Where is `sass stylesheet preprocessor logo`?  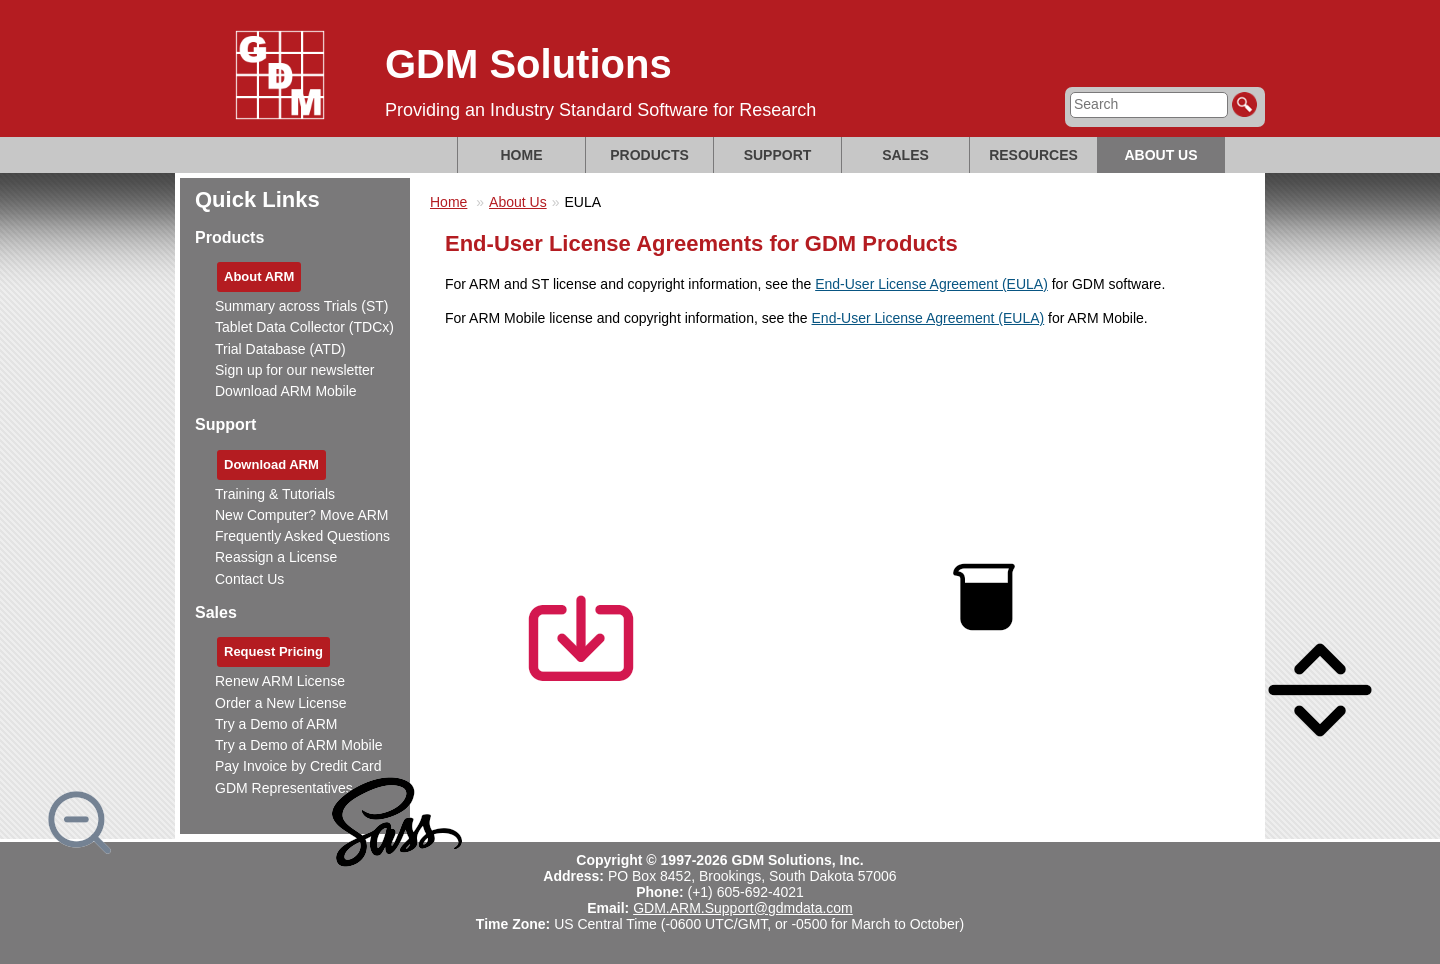 sass stylesheet preprocessor logo is located at coordinates (397, 822).